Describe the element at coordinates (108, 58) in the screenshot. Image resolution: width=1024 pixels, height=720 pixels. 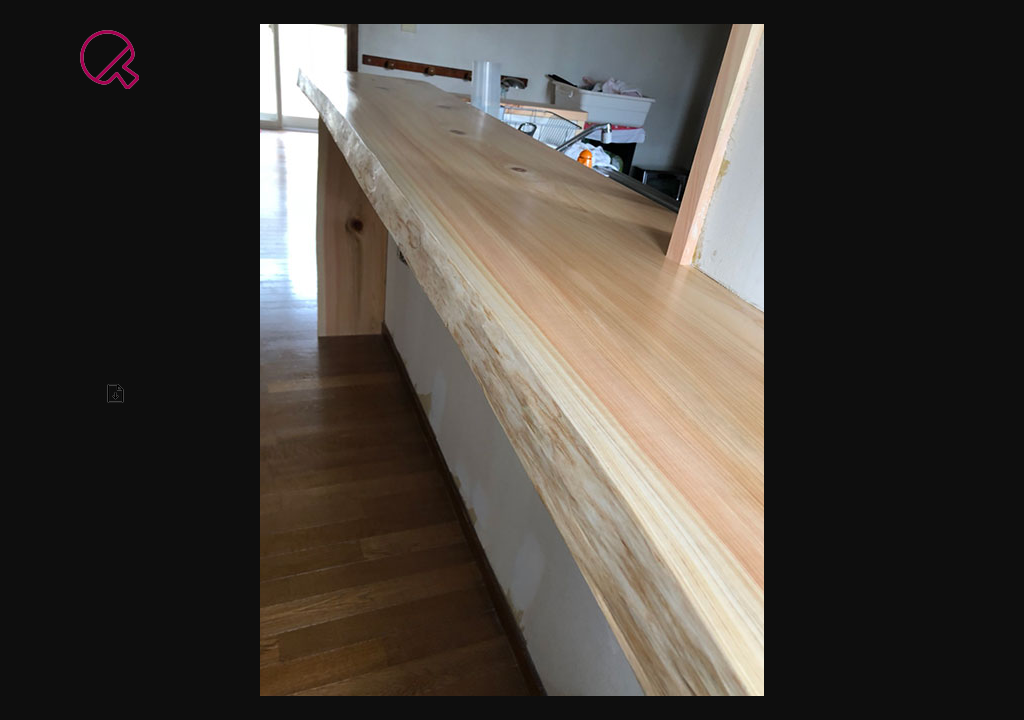
I see `access table tennis or ping pong game` at that location.